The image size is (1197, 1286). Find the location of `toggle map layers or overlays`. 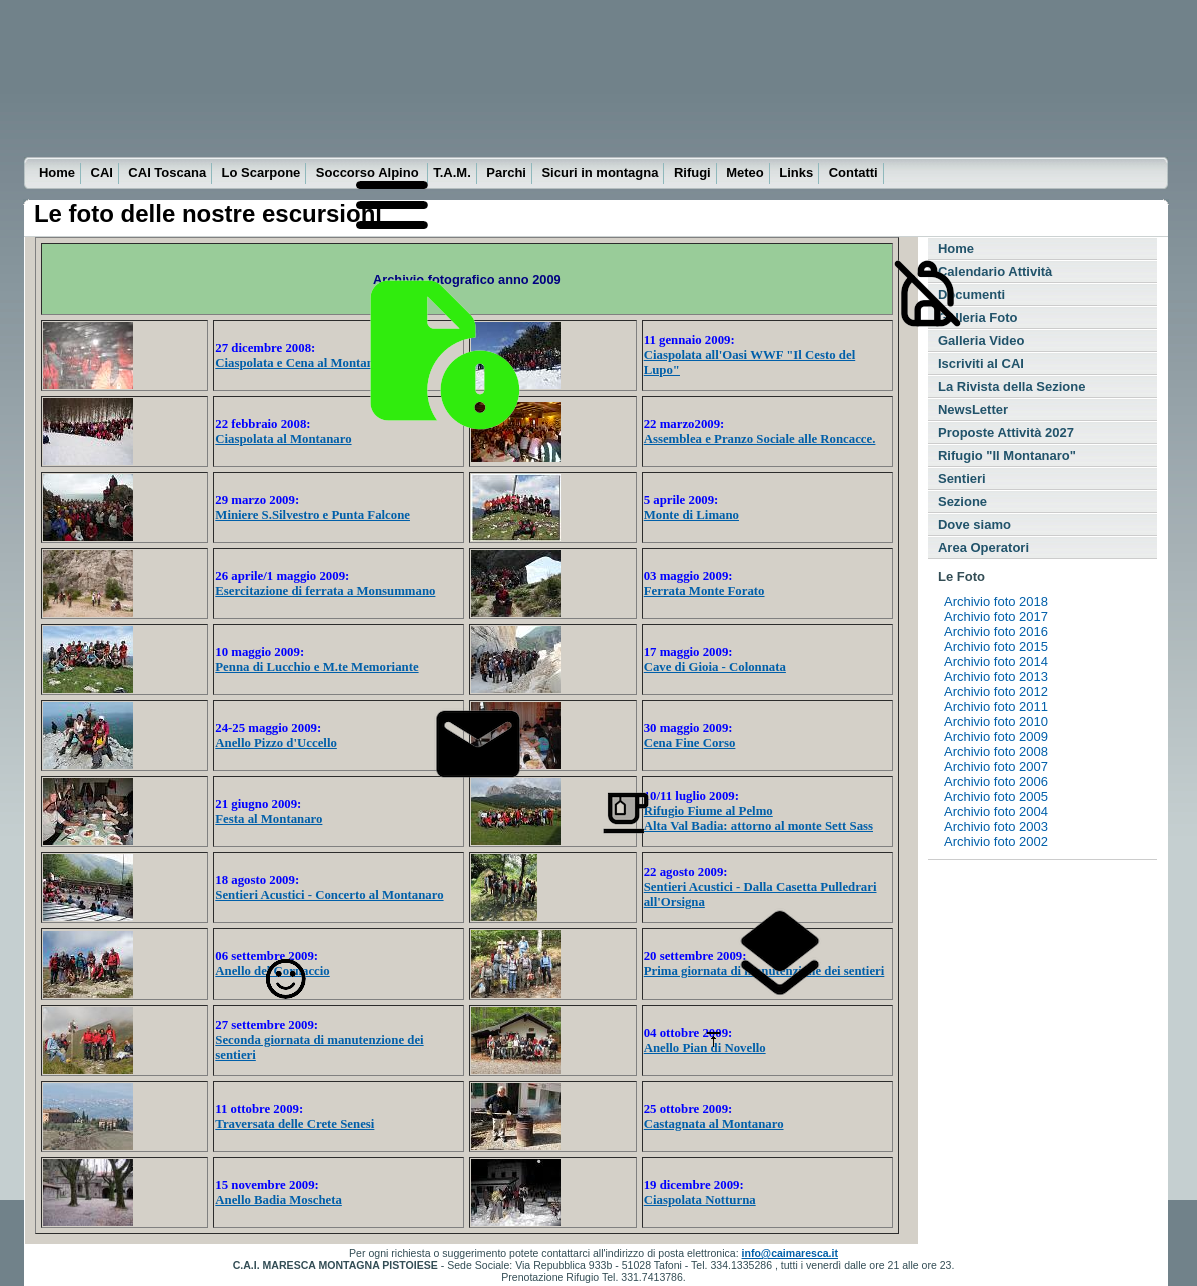

toggle map layers or overlays is located at coordinates (780, 955).